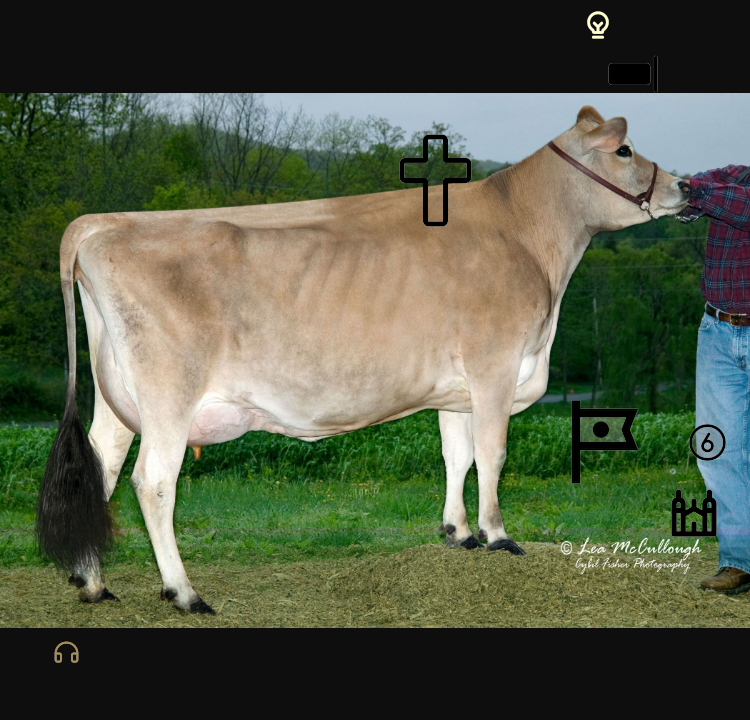  What do you see at coordinates (707, 442) in the screenshot?
I see `indicates step 6 in a multi-step process` at bounding box center [707, 442].